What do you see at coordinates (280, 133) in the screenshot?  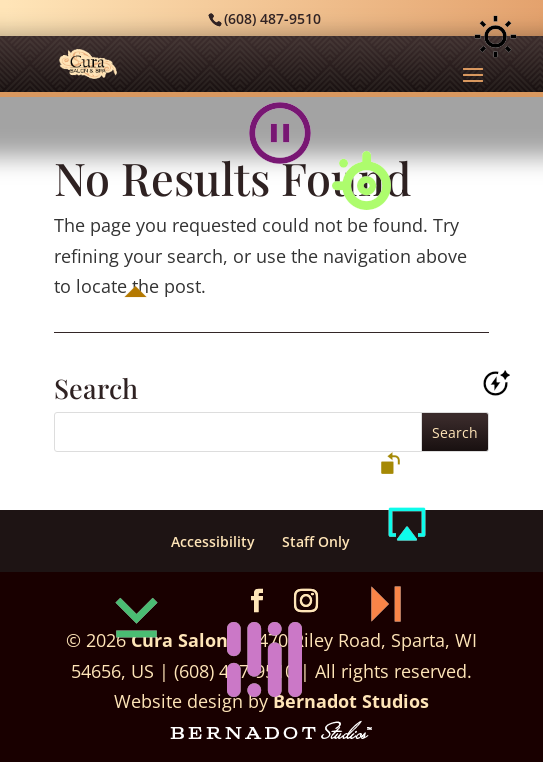 I see `pause media playback` at bounding box center [280, 133].